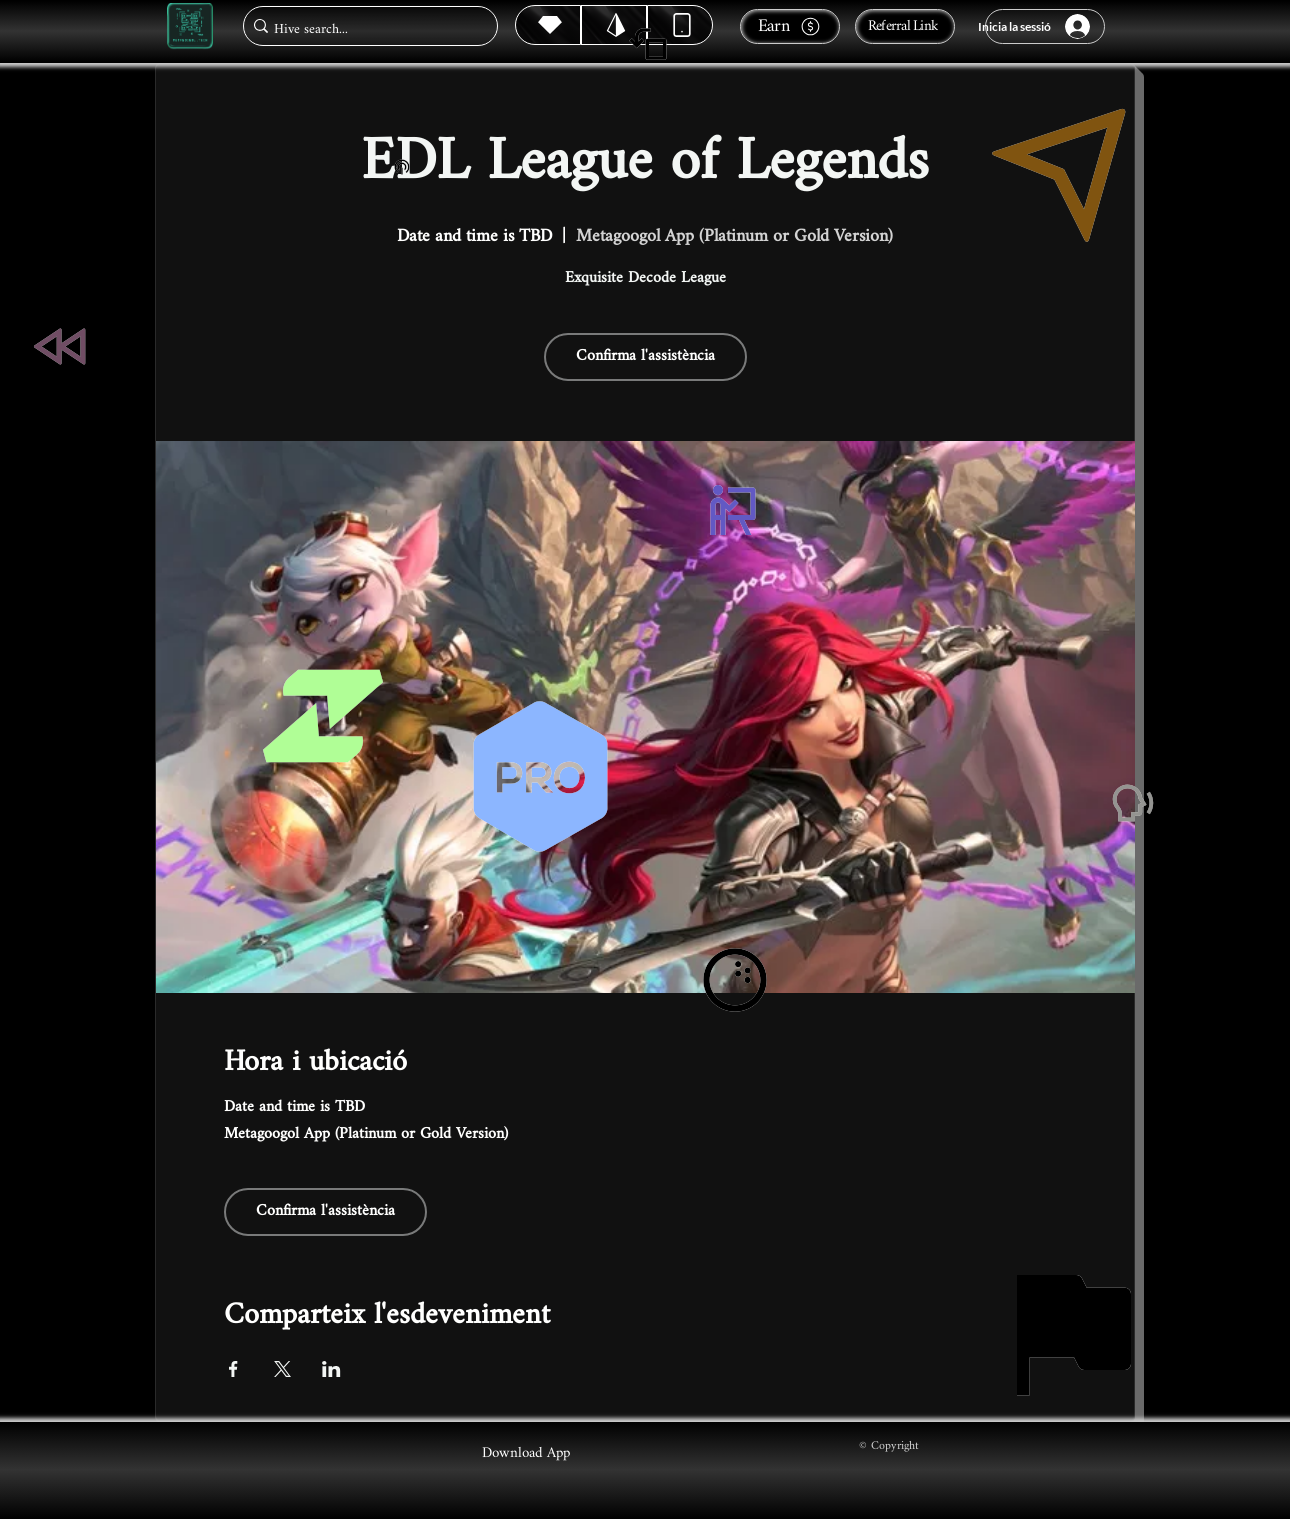  What do you see at coordinates (735, 980) in the screenshot?
I see `access bowling game or sports app` at bounding box center [735, 980].